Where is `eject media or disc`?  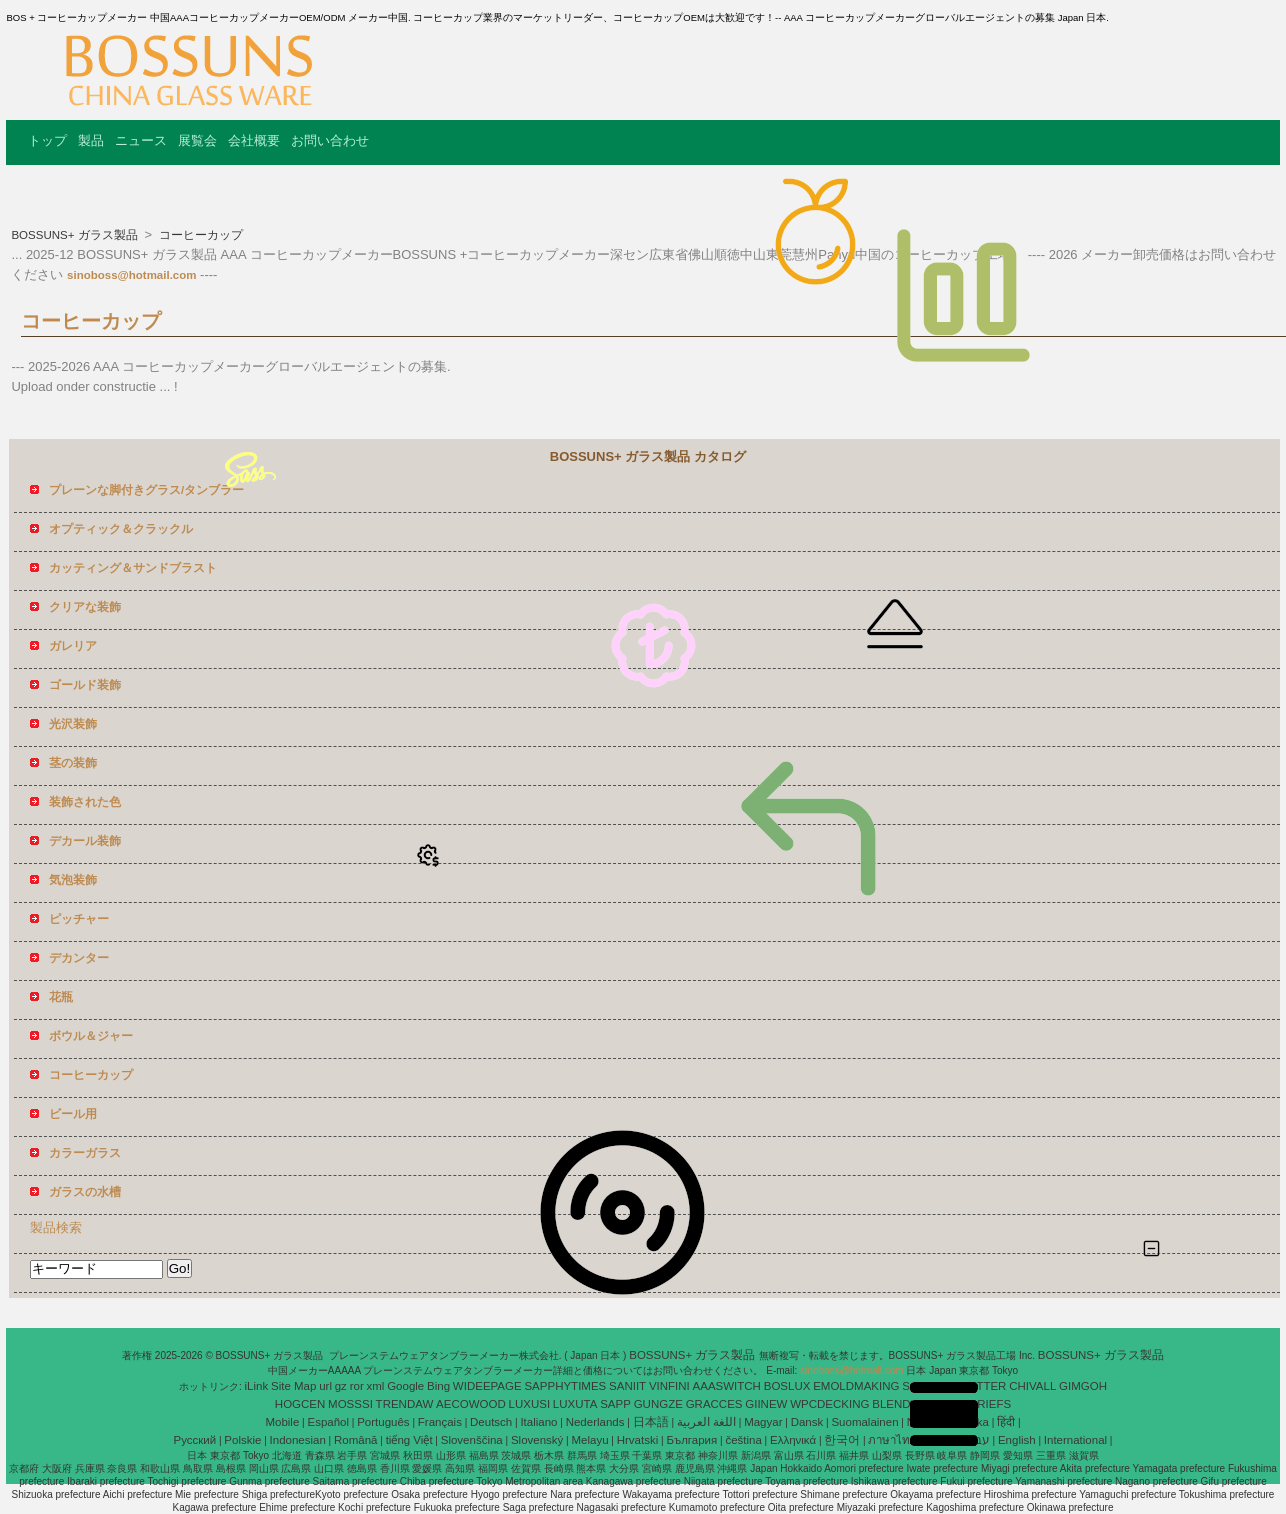 eject media or disc is located at coordinates (895, 627).